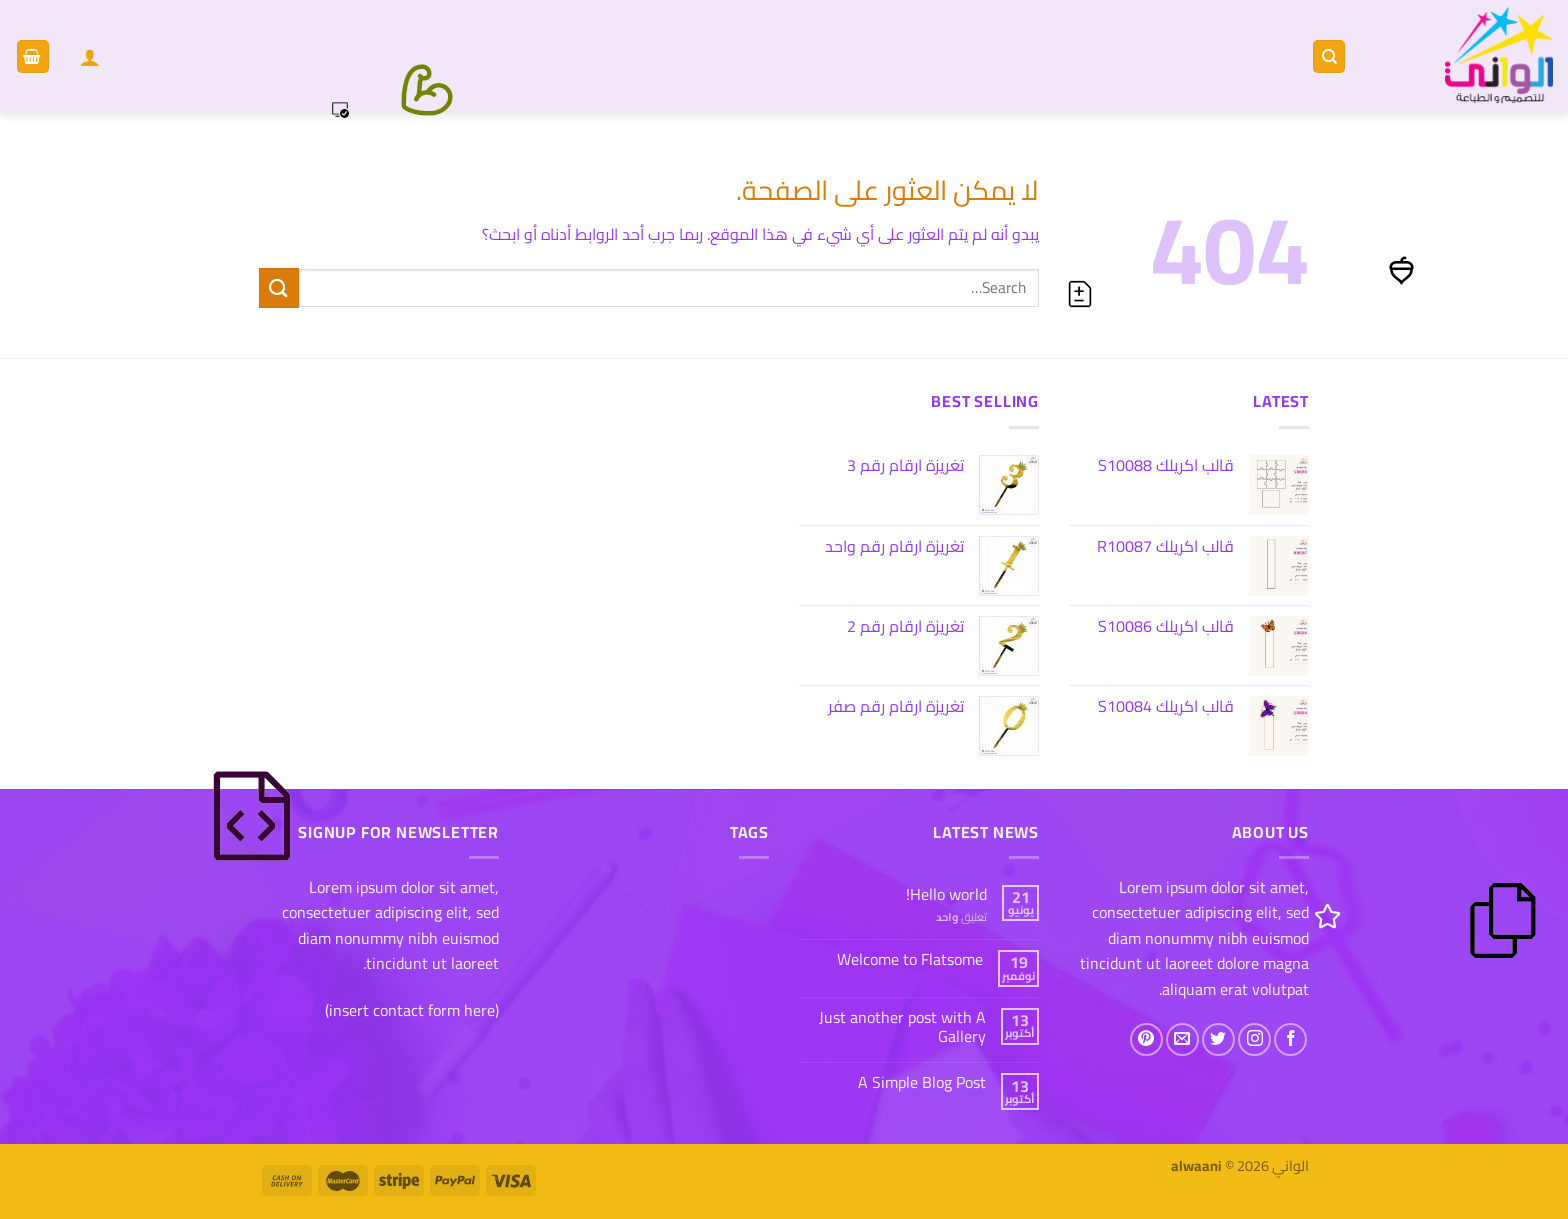 Image resolution: width=1568 pixels, height=1219 pixels. What do you see at coordinates (252, 816) in the screenshot?
I see `view or access code gists` at bounding box center [252, 816].